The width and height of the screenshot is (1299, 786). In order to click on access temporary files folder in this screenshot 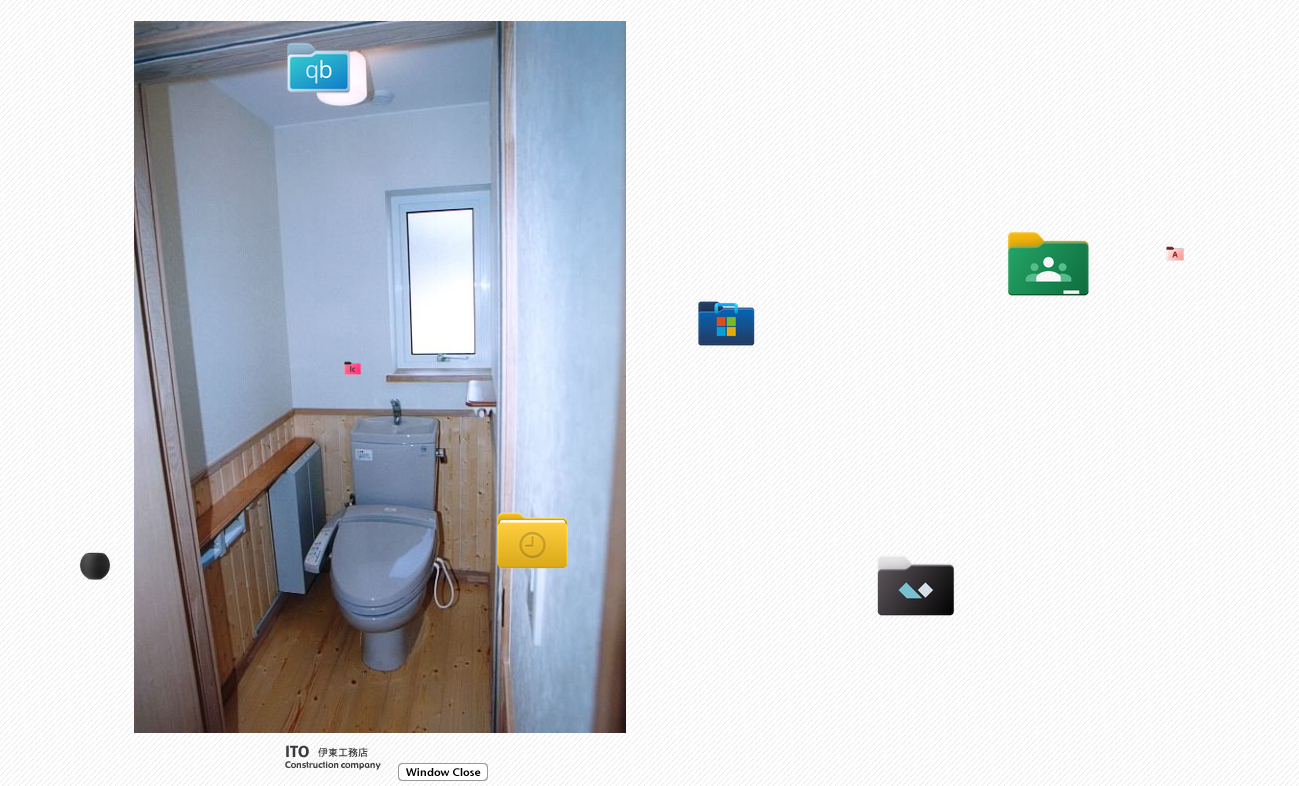, I will do `click(532, 540)`.